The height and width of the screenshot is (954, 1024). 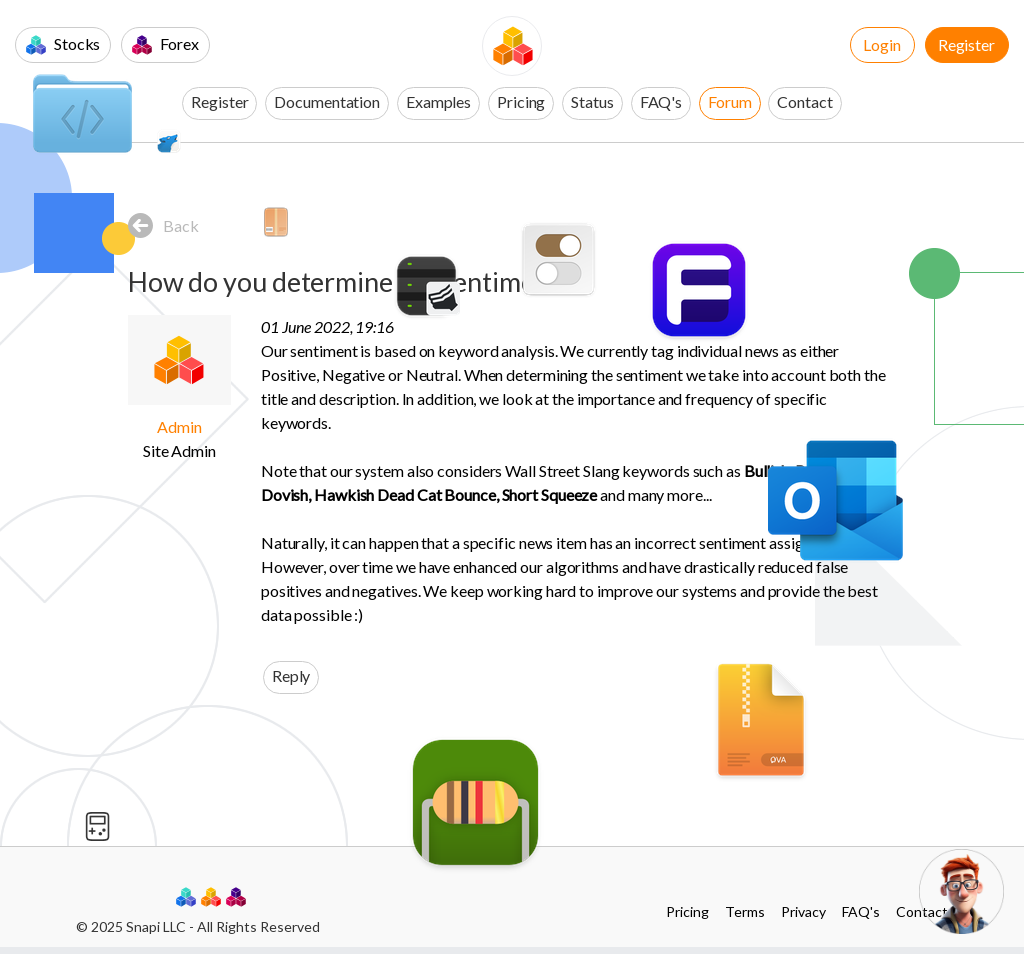 I want to click on open amarok music player, so click(x=169, y=141).